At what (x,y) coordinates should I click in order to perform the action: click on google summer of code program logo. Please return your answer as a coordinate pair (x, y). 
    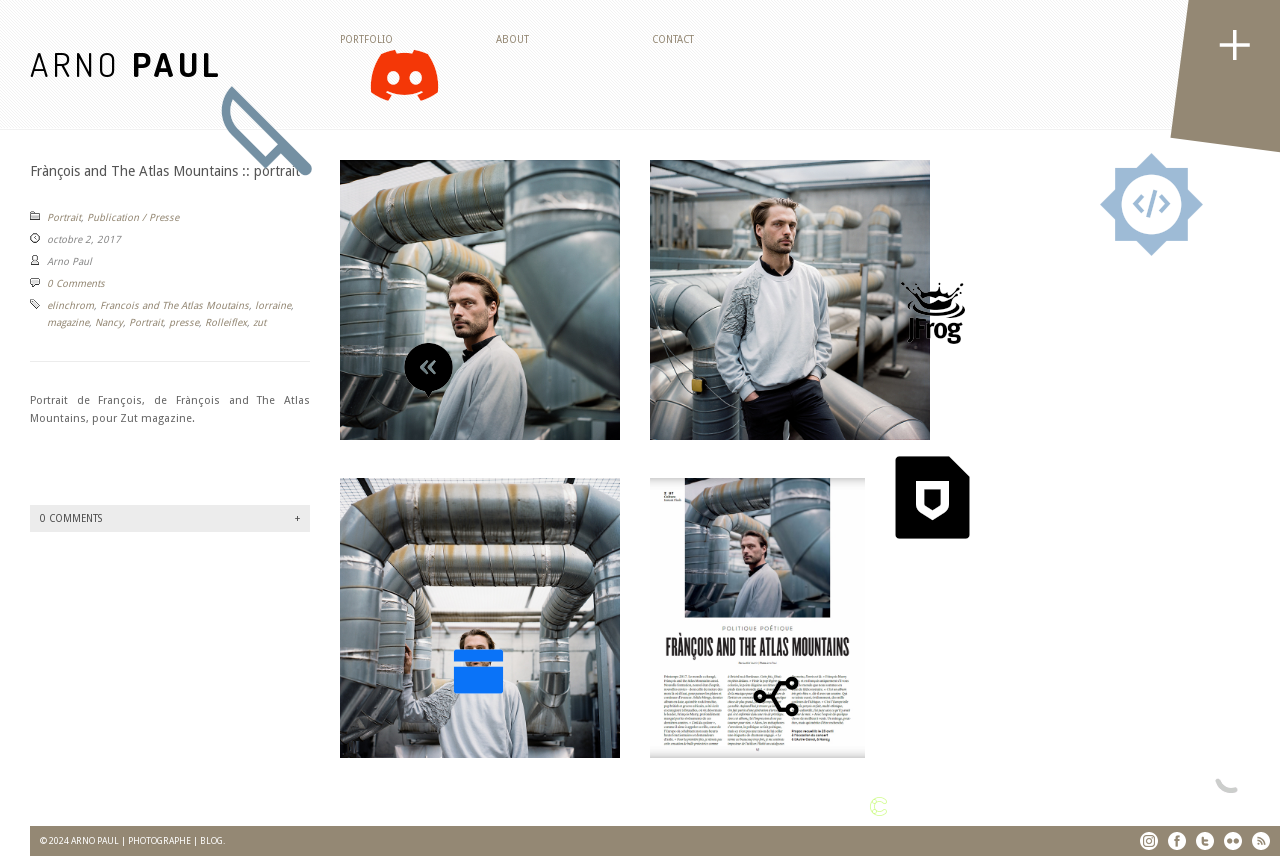
    Looking at the image, I should click on (1151, 204).